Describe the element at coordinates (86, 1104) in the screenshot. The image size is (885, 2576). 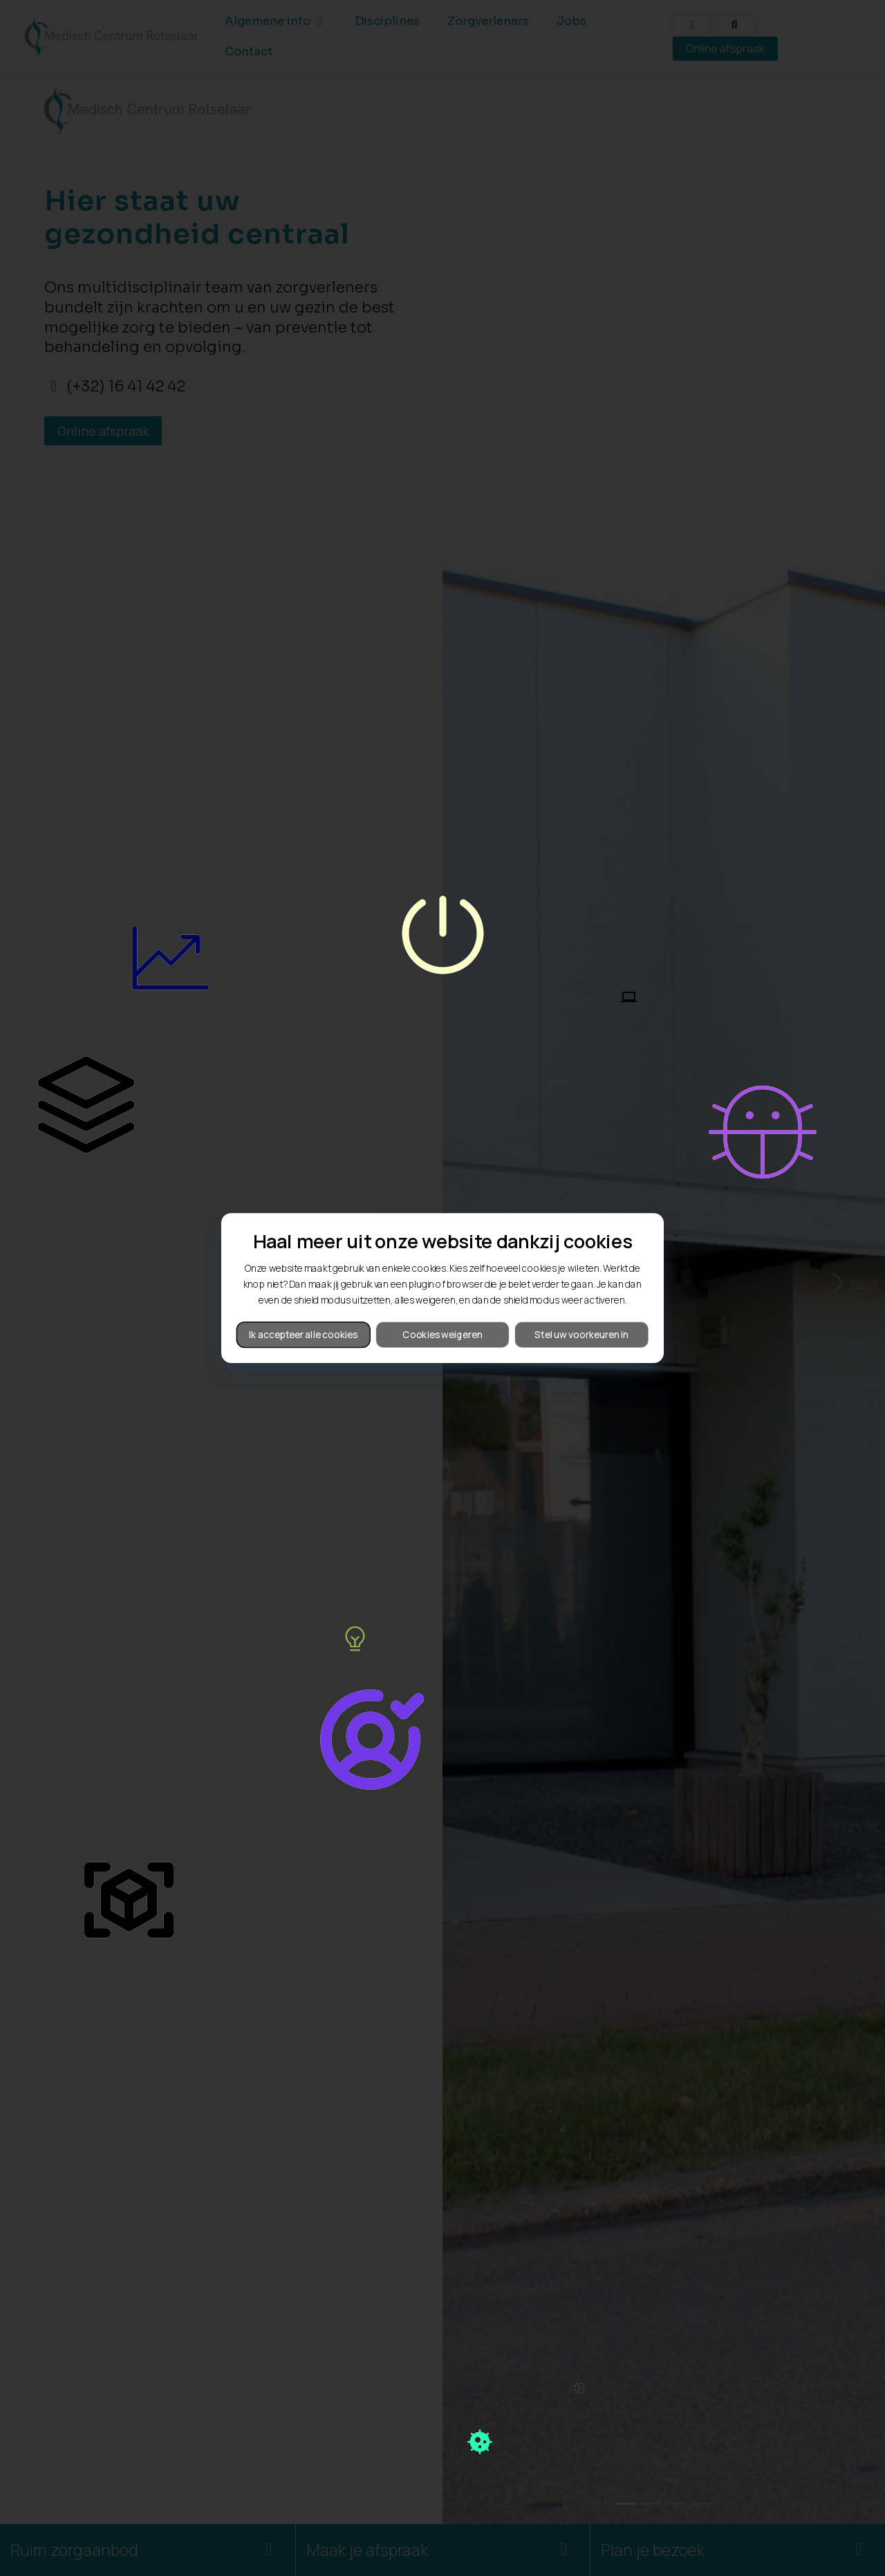
I see `view or manage layers` at that location.